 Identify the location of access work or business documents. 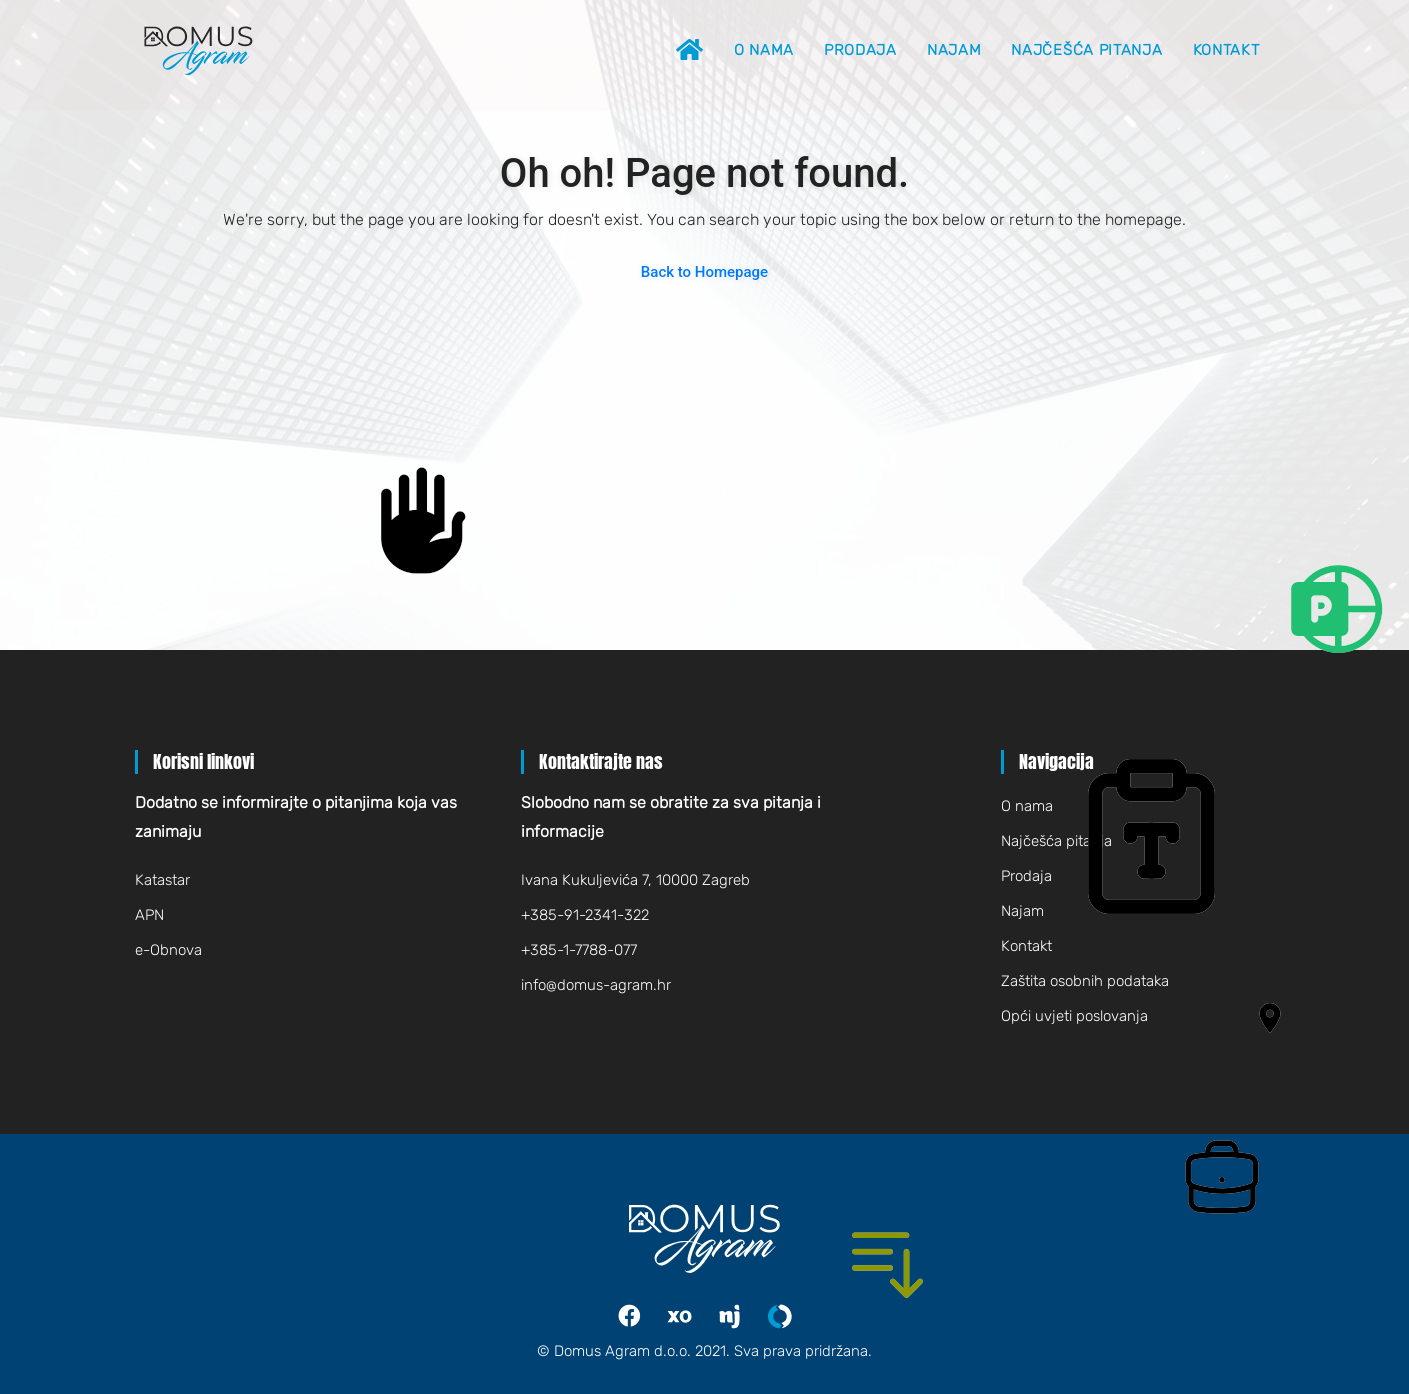
(1222, 1177).